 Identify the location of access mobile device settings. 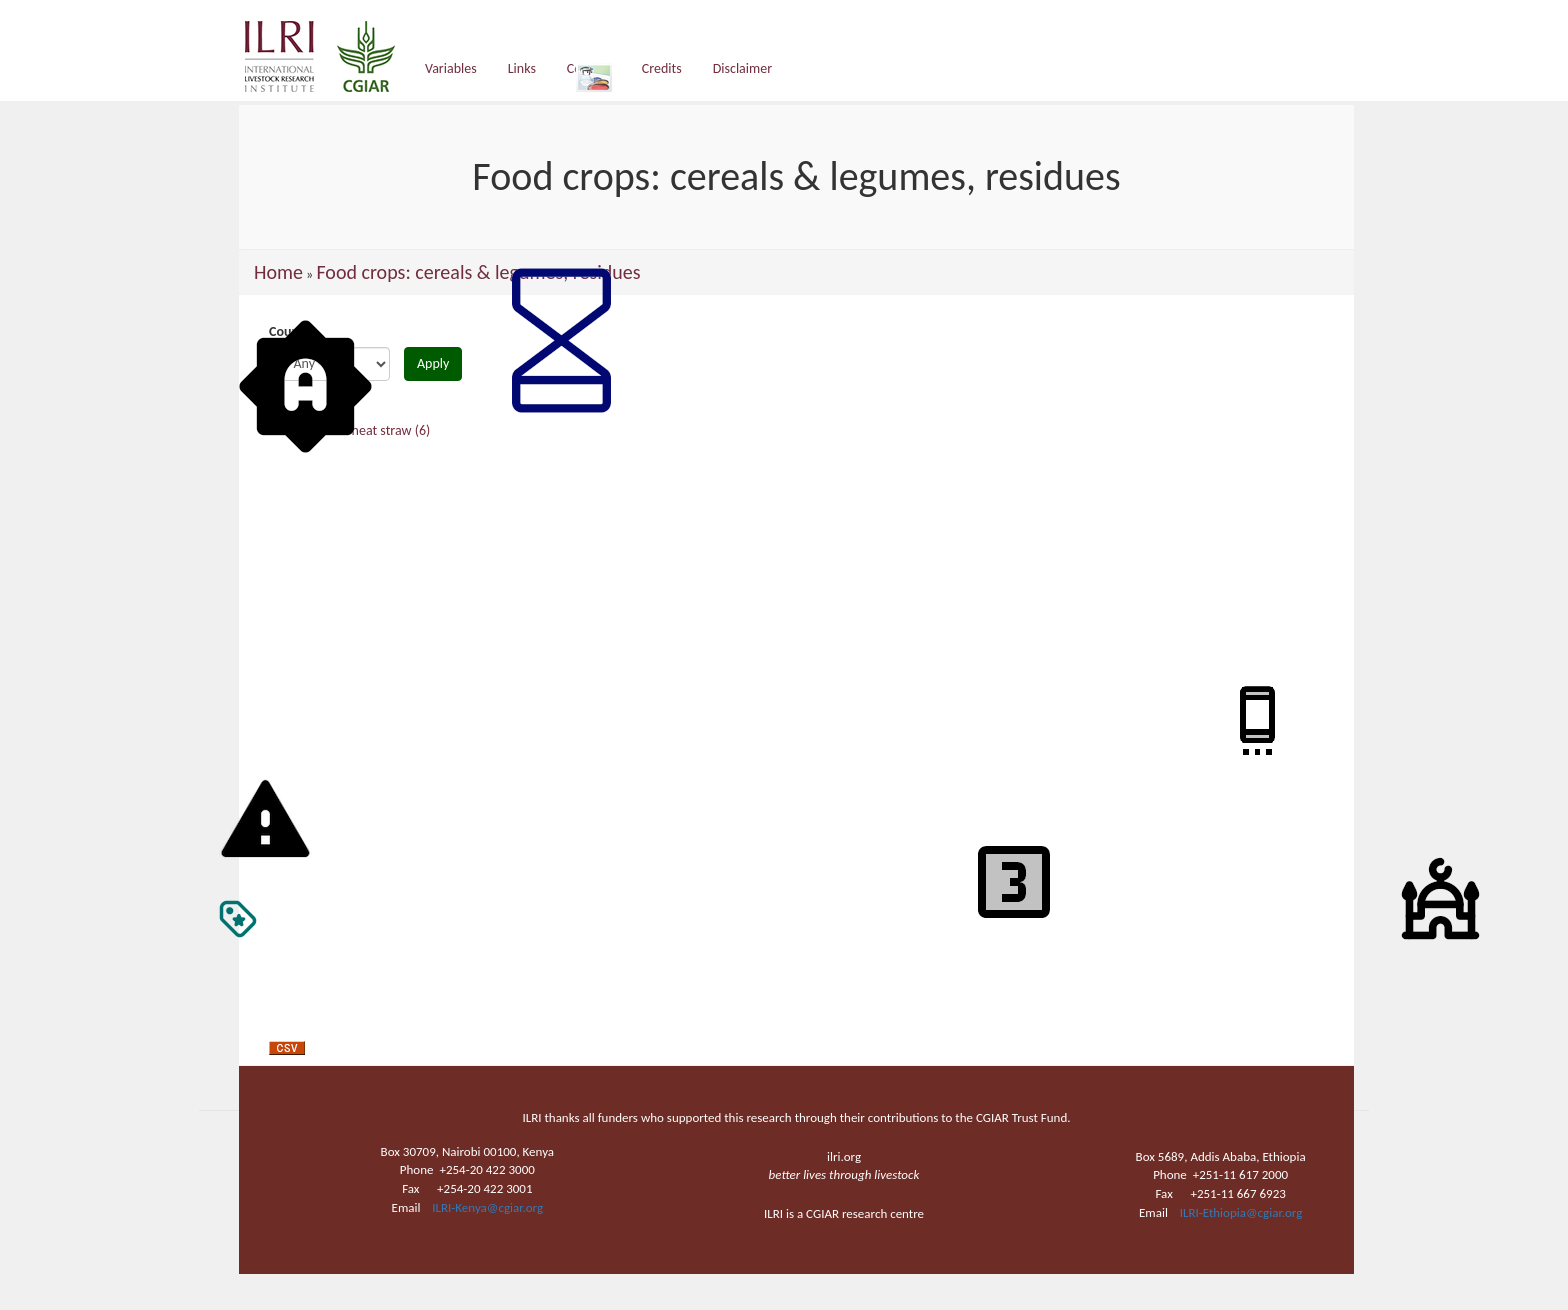
(1257, 720).